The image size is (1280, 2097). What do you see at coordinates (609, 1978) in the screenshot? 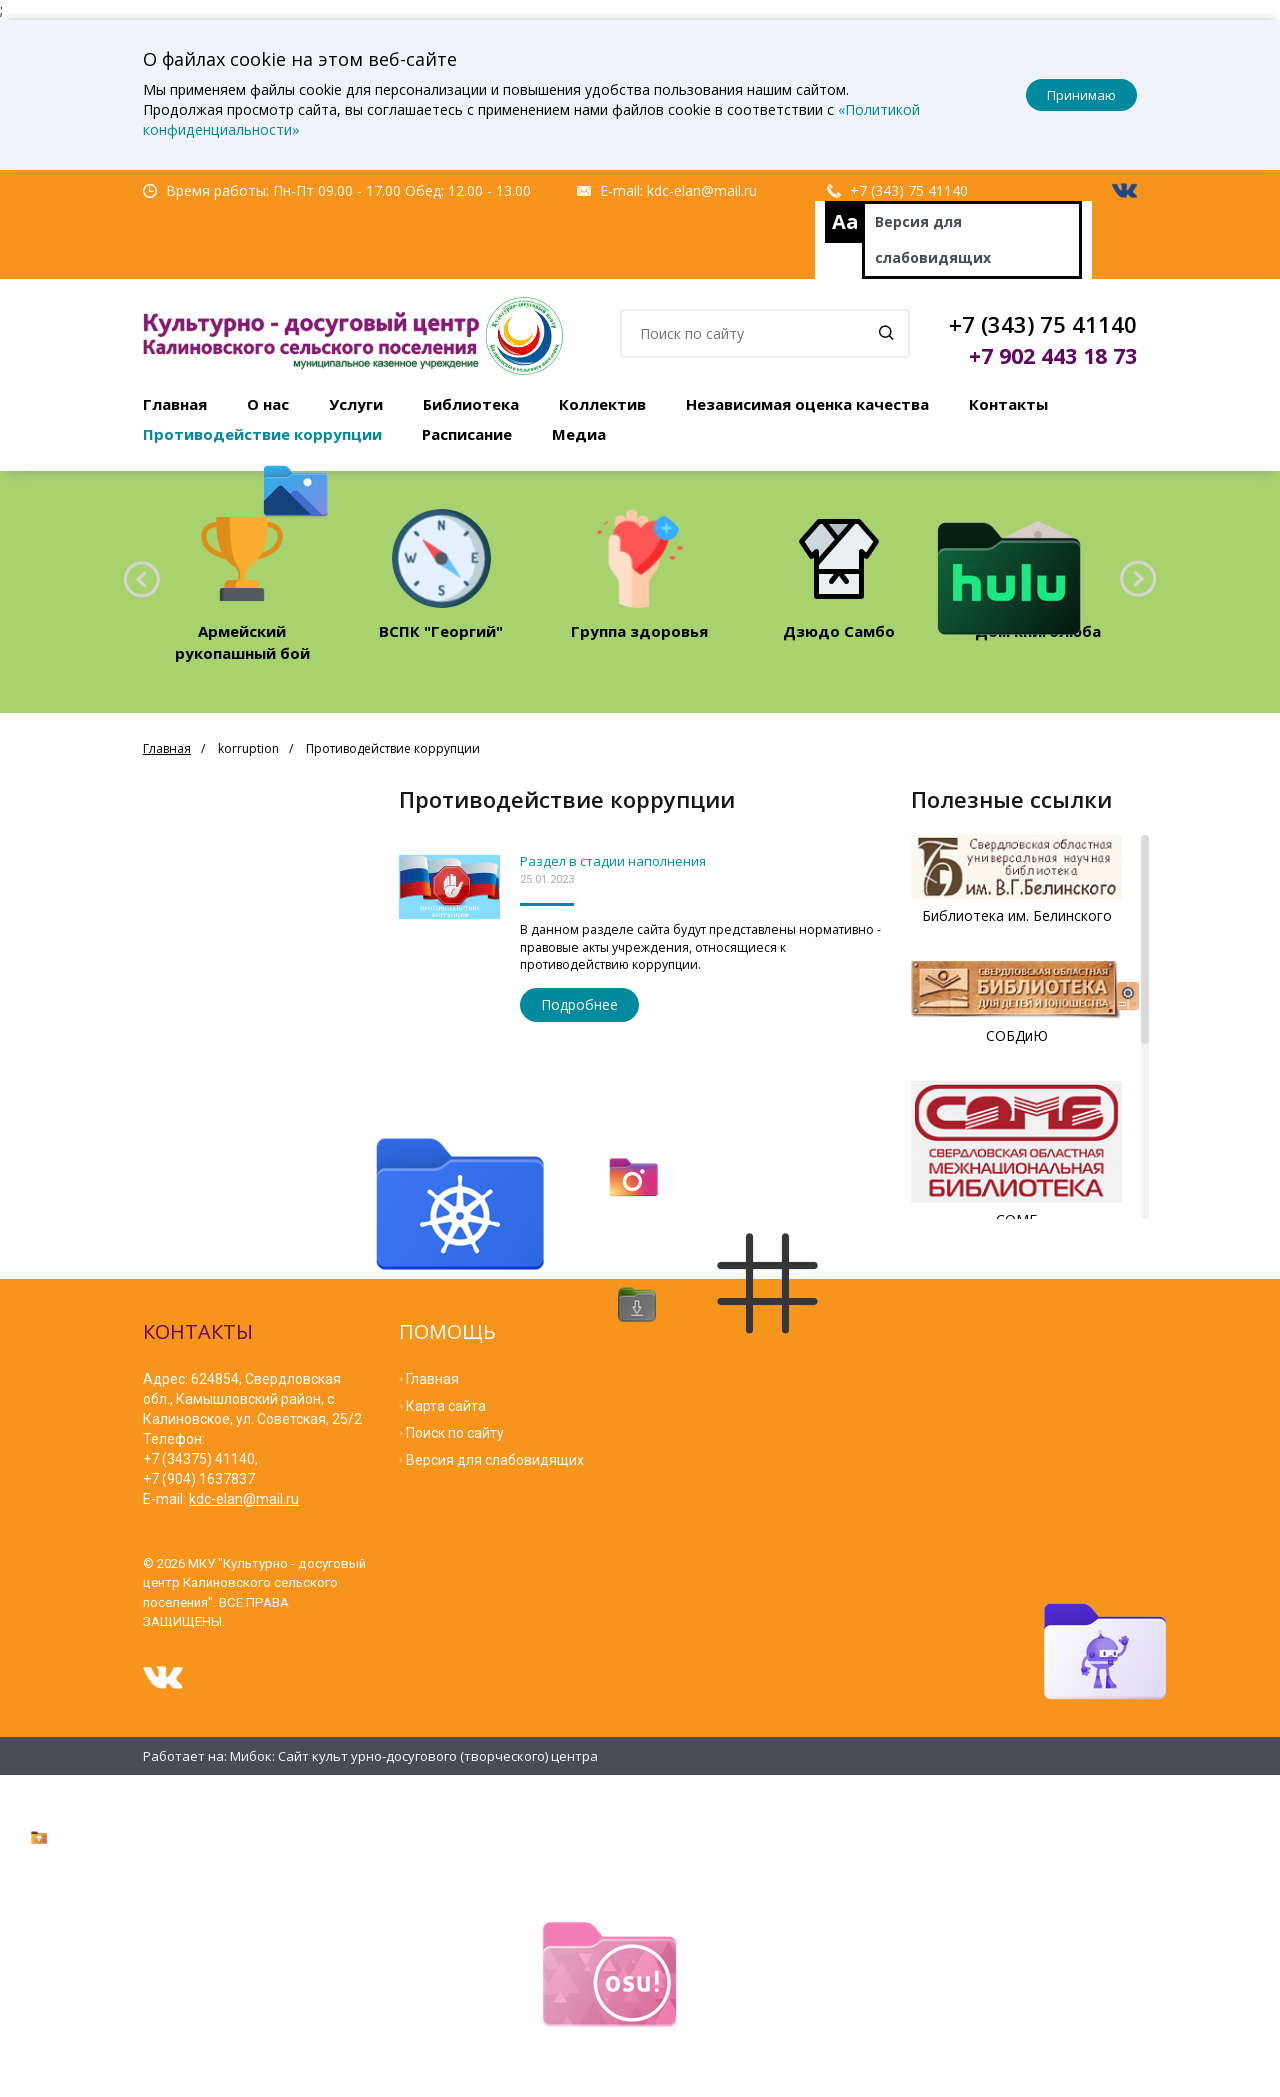
I see `open your osu! game files folder` at bounding box center [609, 1978].